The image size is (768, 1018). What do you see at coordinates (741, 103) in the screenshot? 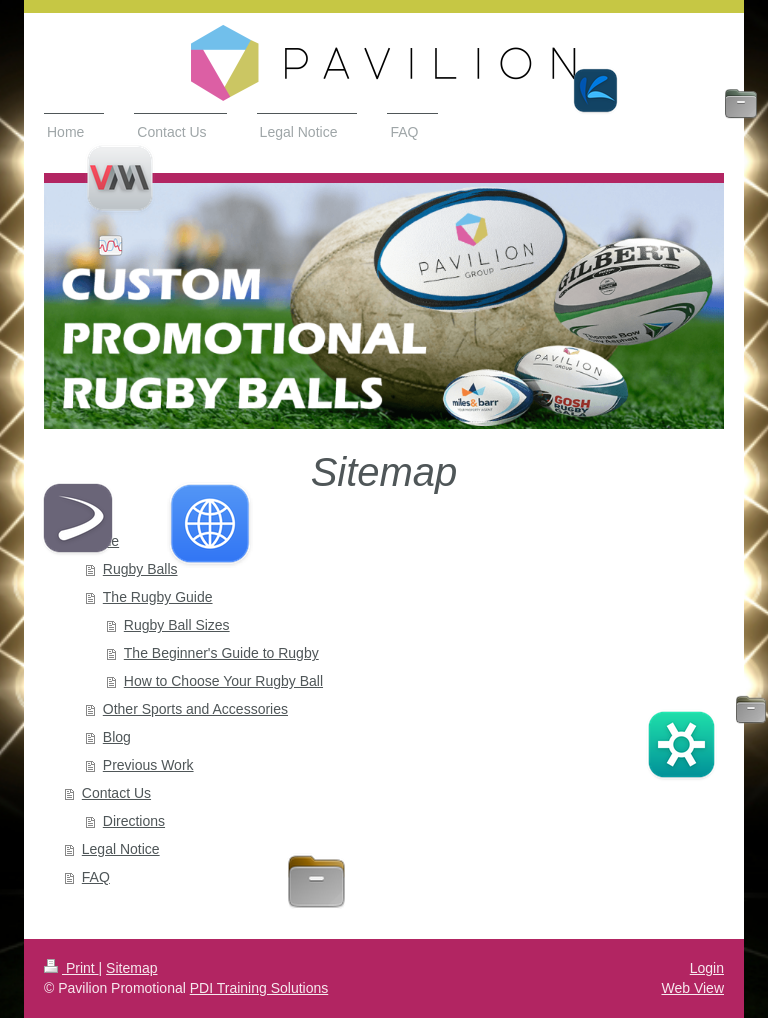
I see `open the file manager` at bounding box center [741, 103].